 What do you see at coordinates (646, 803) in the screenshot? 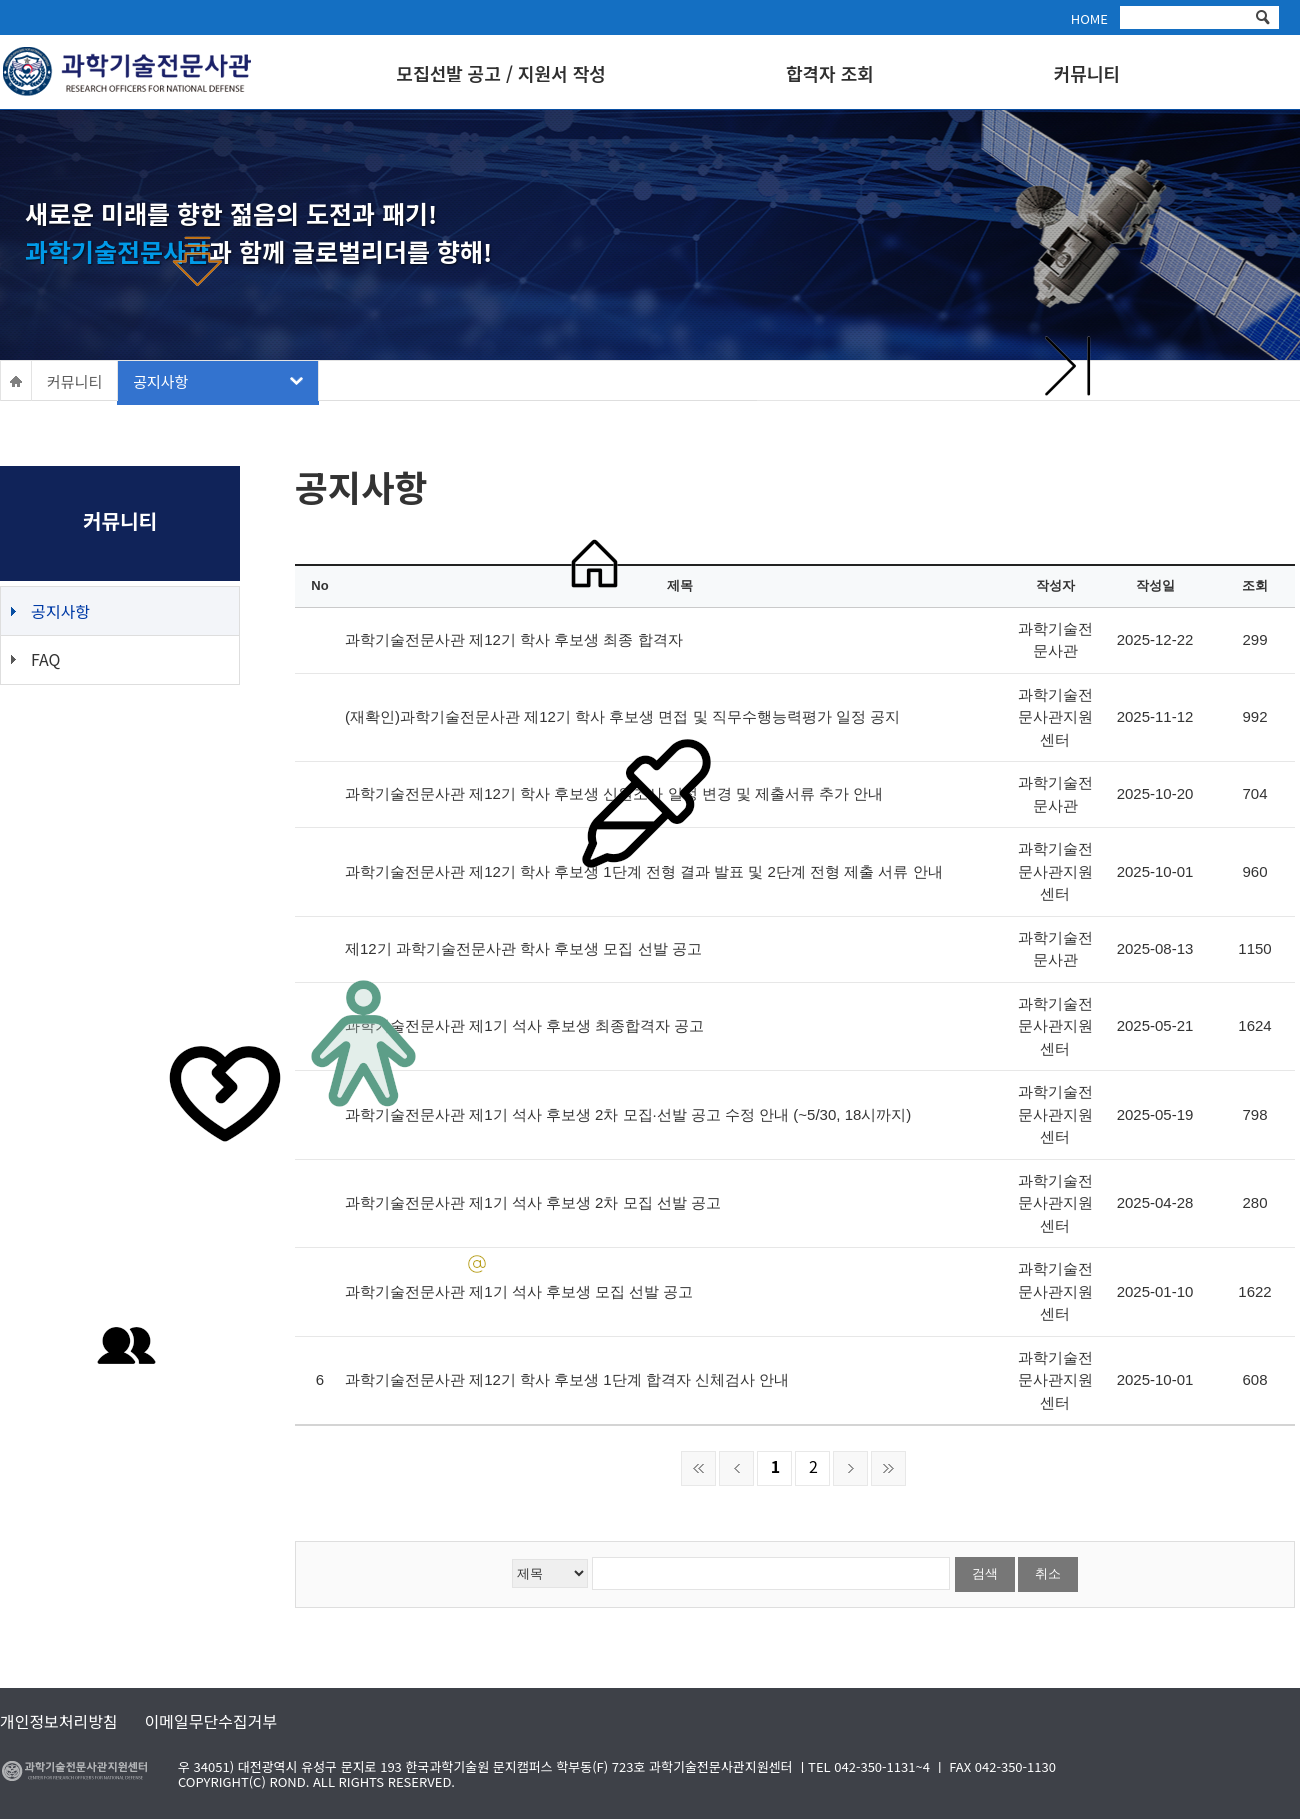
I see `pick a color from the screen` at bounding box center [646, 803].